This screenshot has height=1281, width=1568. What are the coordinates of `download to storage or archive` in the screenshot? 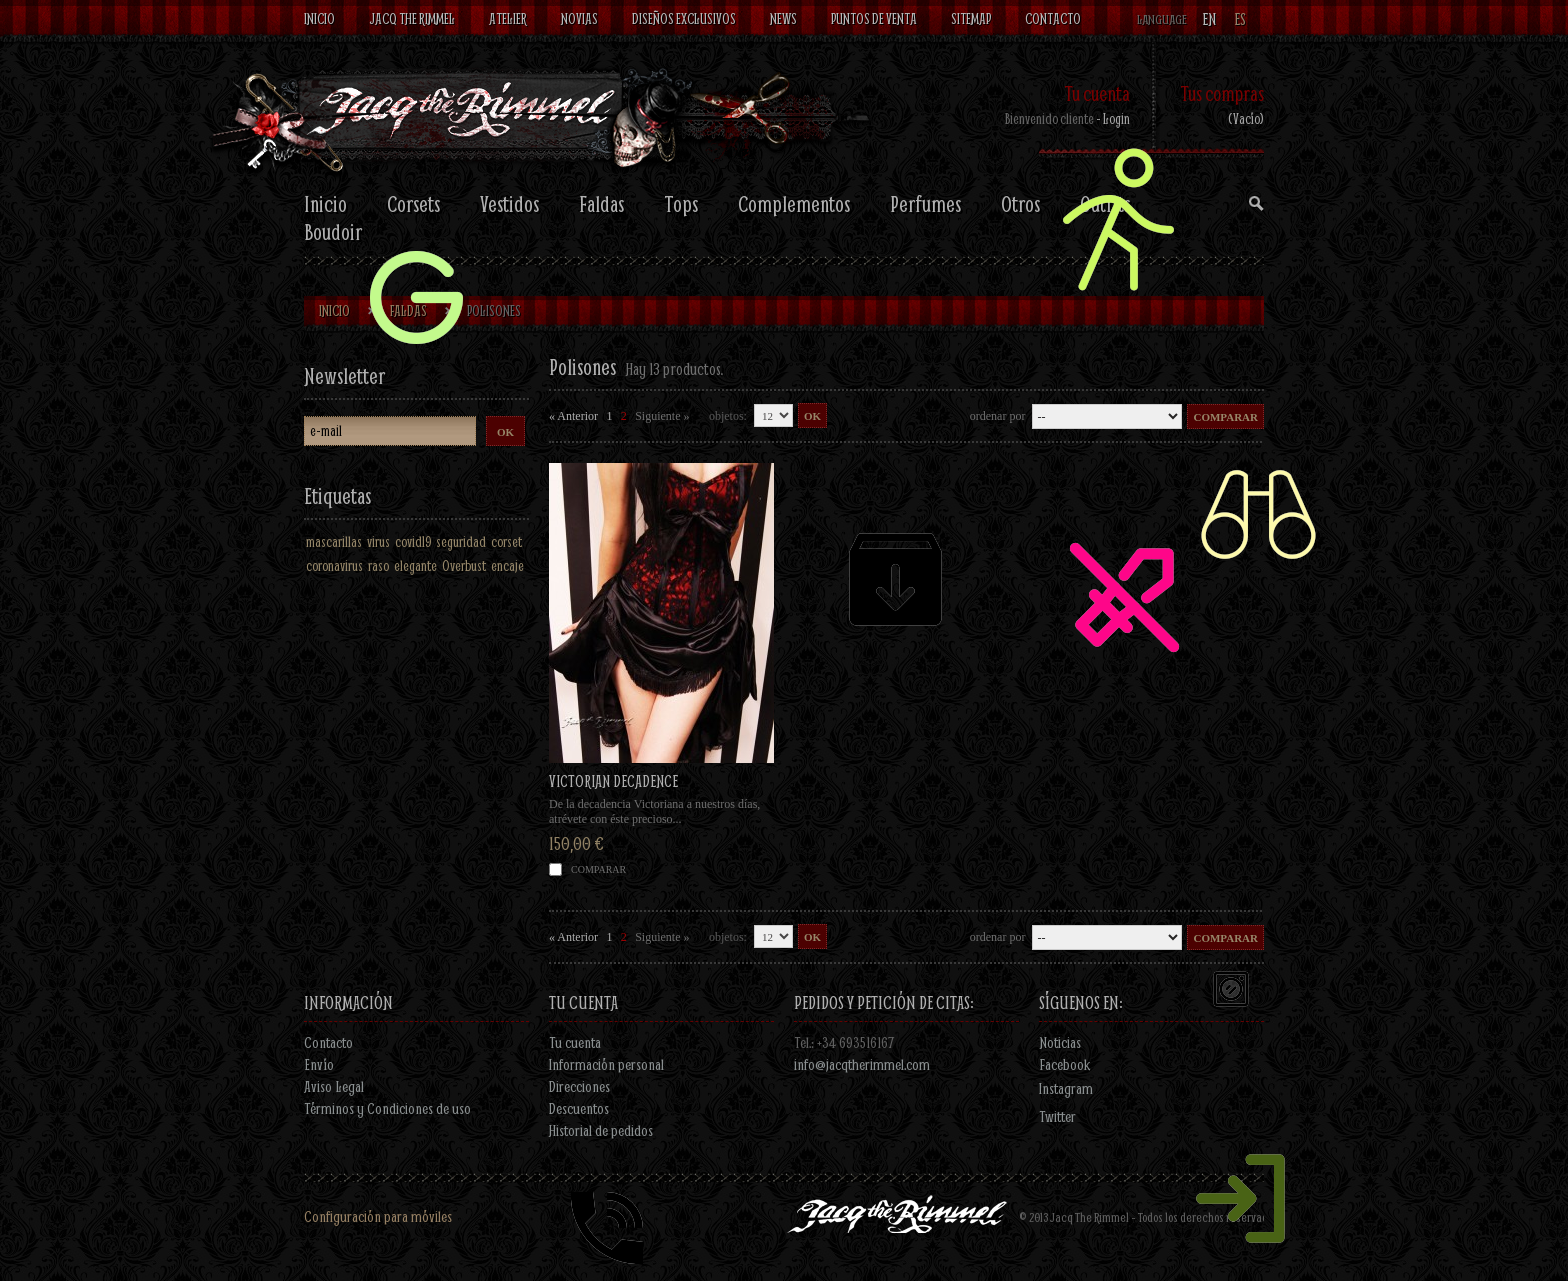 It's located at (895, 579).